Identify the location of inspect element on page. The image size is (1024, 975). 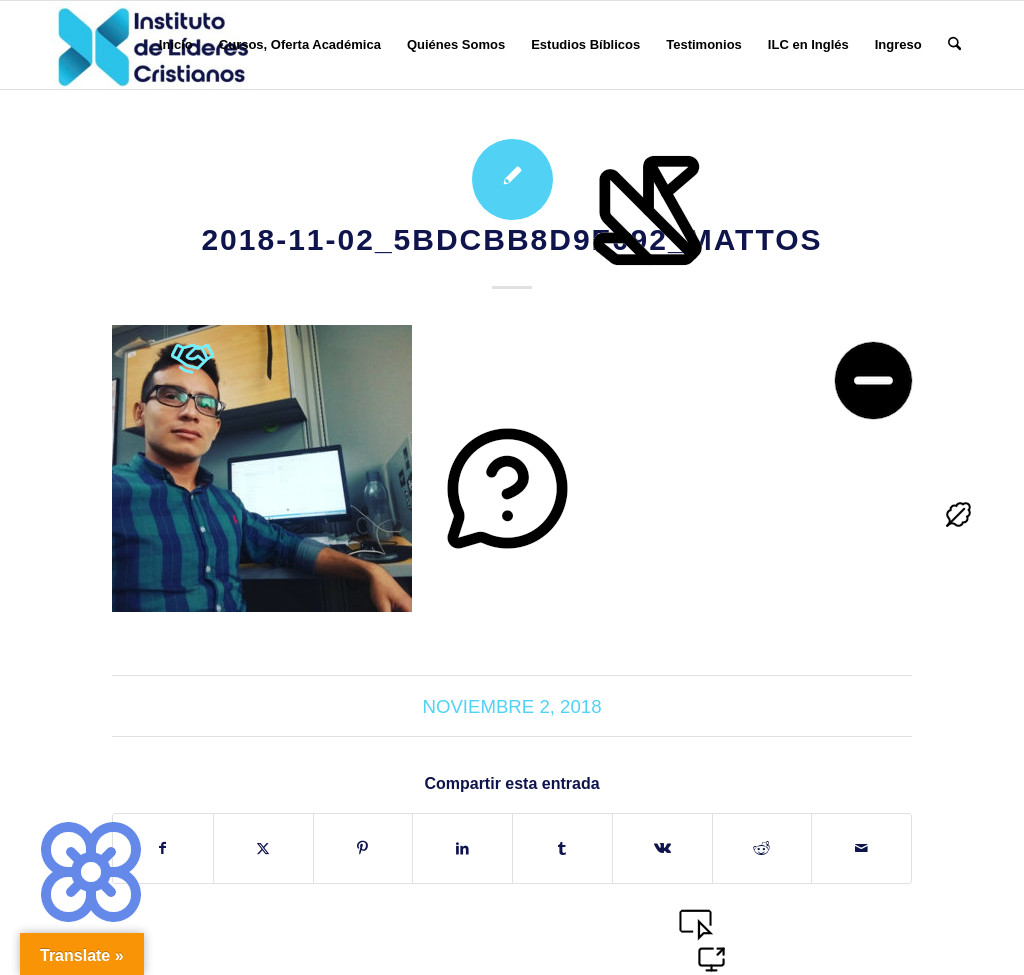
(695, 923).